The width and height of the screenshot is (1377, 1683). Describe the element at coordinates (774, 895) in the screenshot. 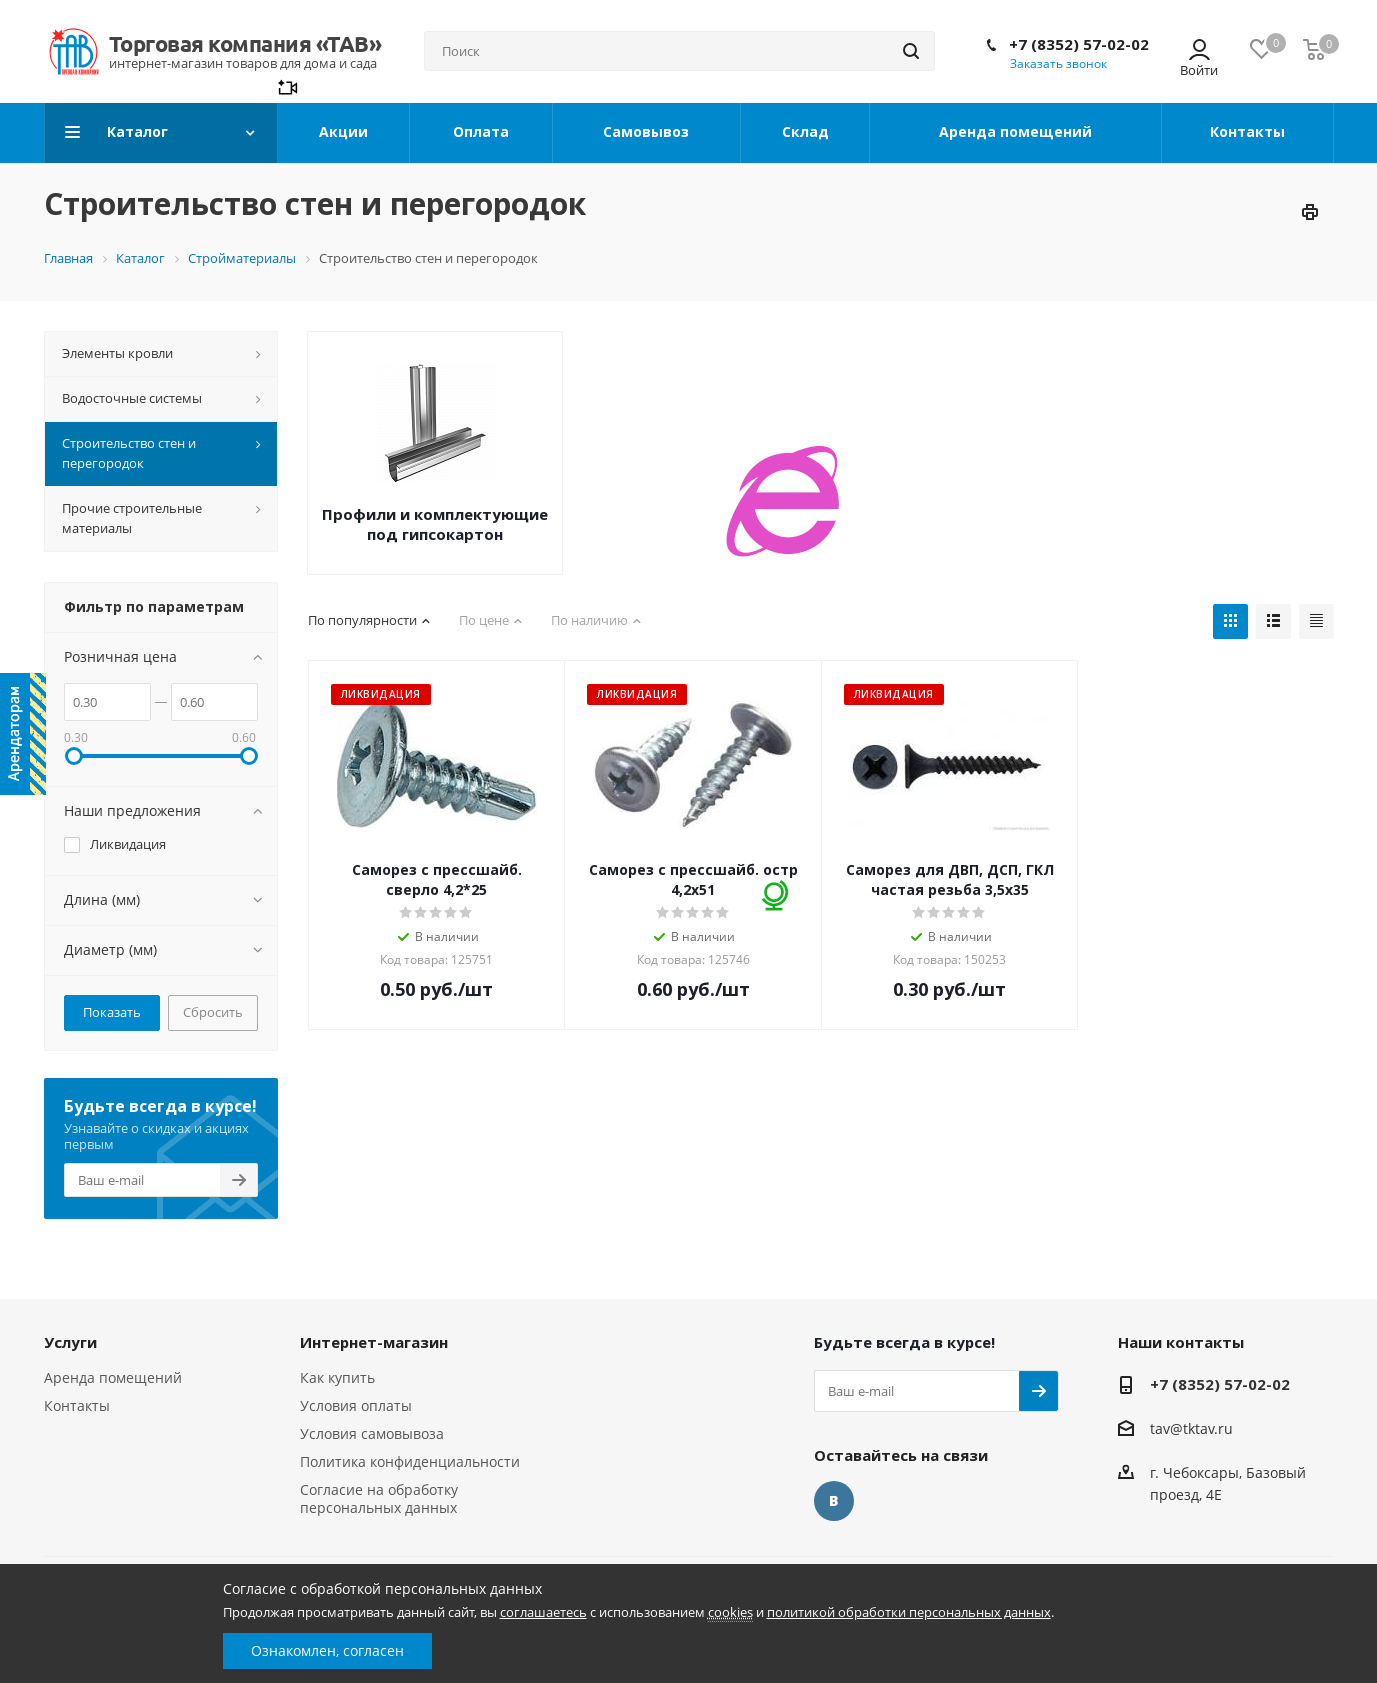

I see `view global or worldwide settings` at that location.